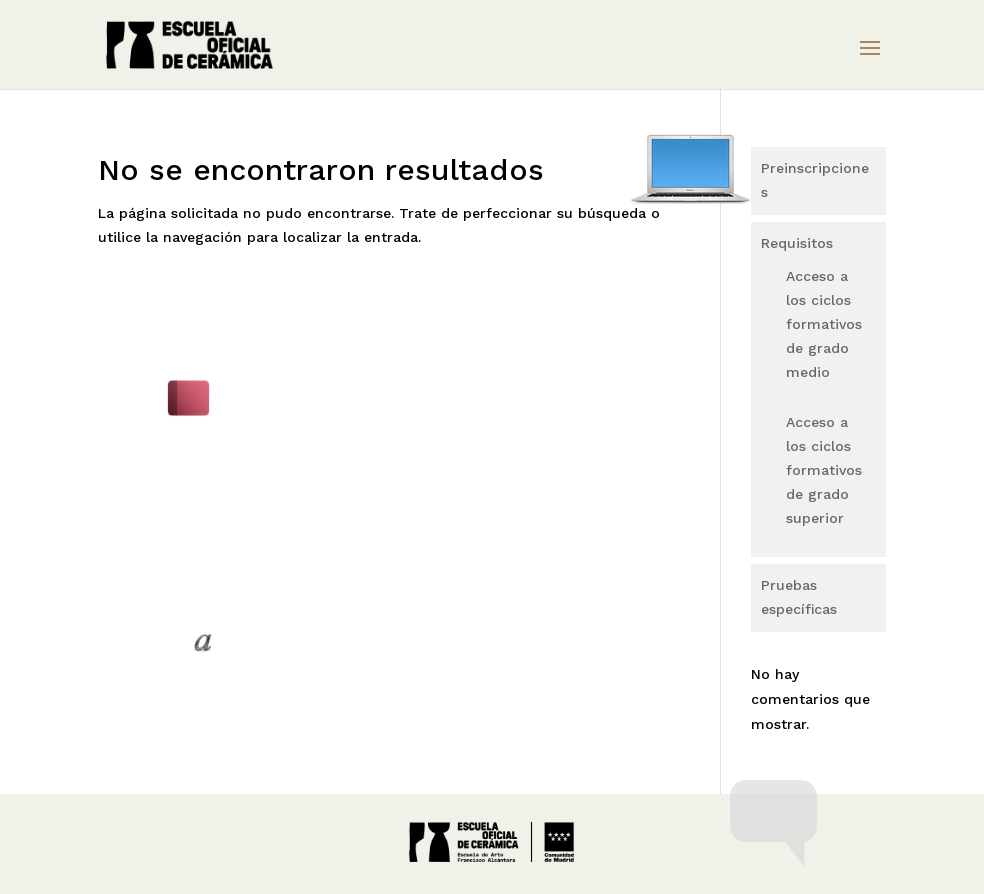 The image size is (984, 894). What do you see at coordinates (690, 162) in the screenshot?
I see `indicates this macbook air in system settings` at bounding box center [690, 162].